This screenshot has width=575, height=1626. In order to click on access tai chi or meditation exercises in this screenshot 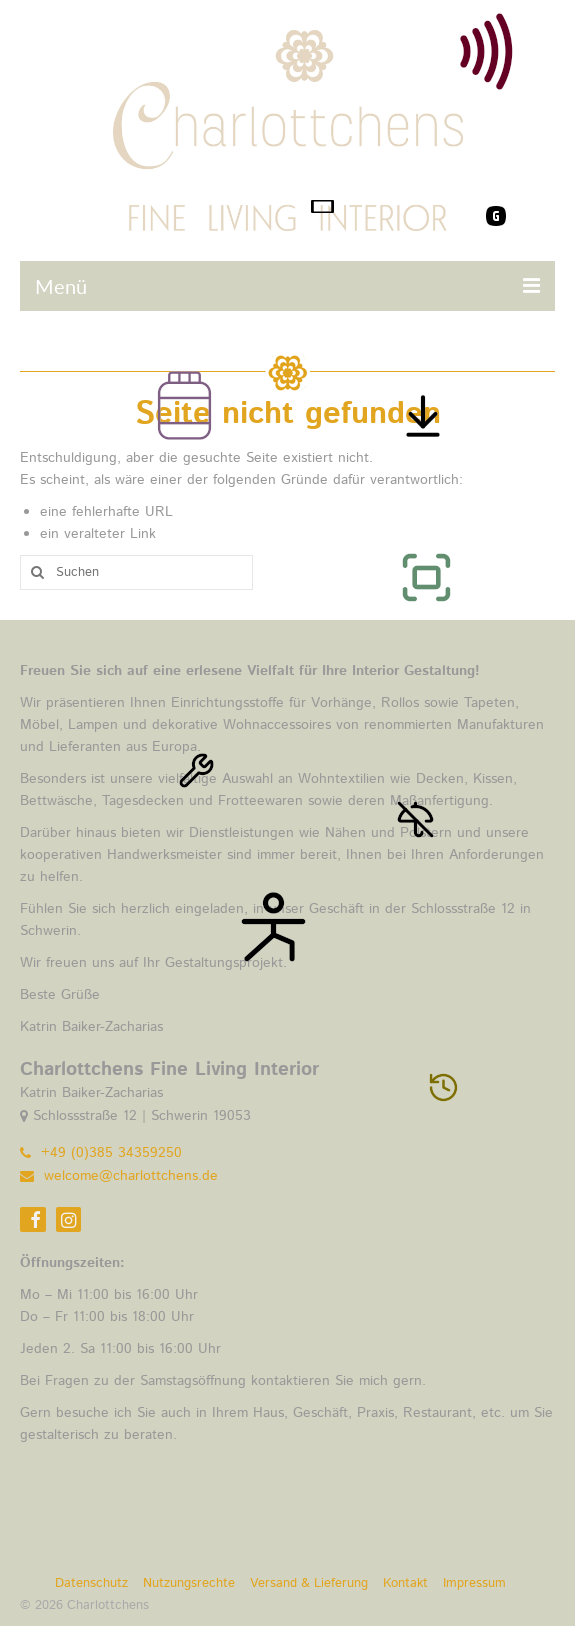, I will do `click(273, 929)`.